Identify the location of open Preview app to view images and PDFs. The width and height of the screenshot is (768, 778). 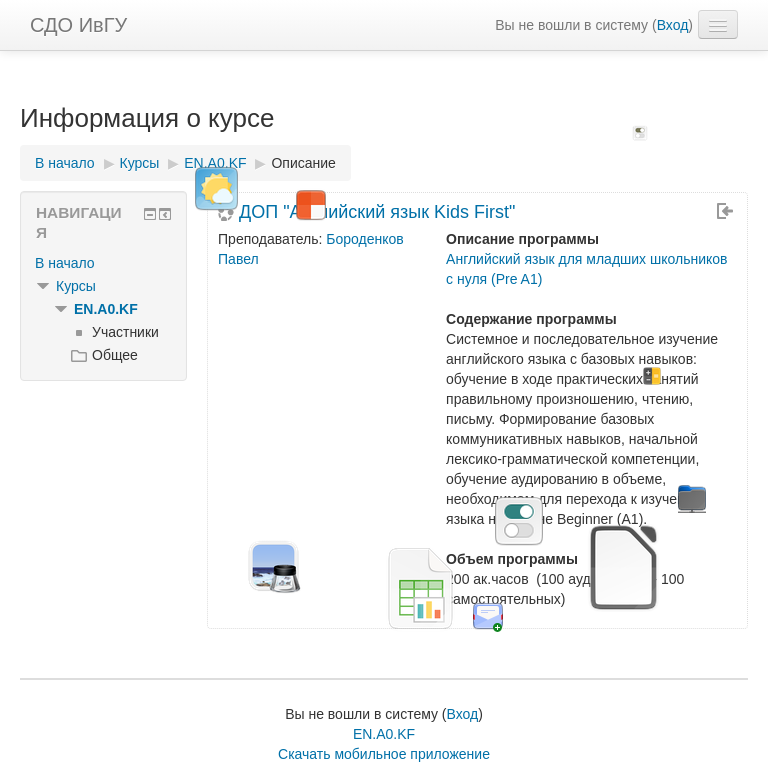
(273, 565).